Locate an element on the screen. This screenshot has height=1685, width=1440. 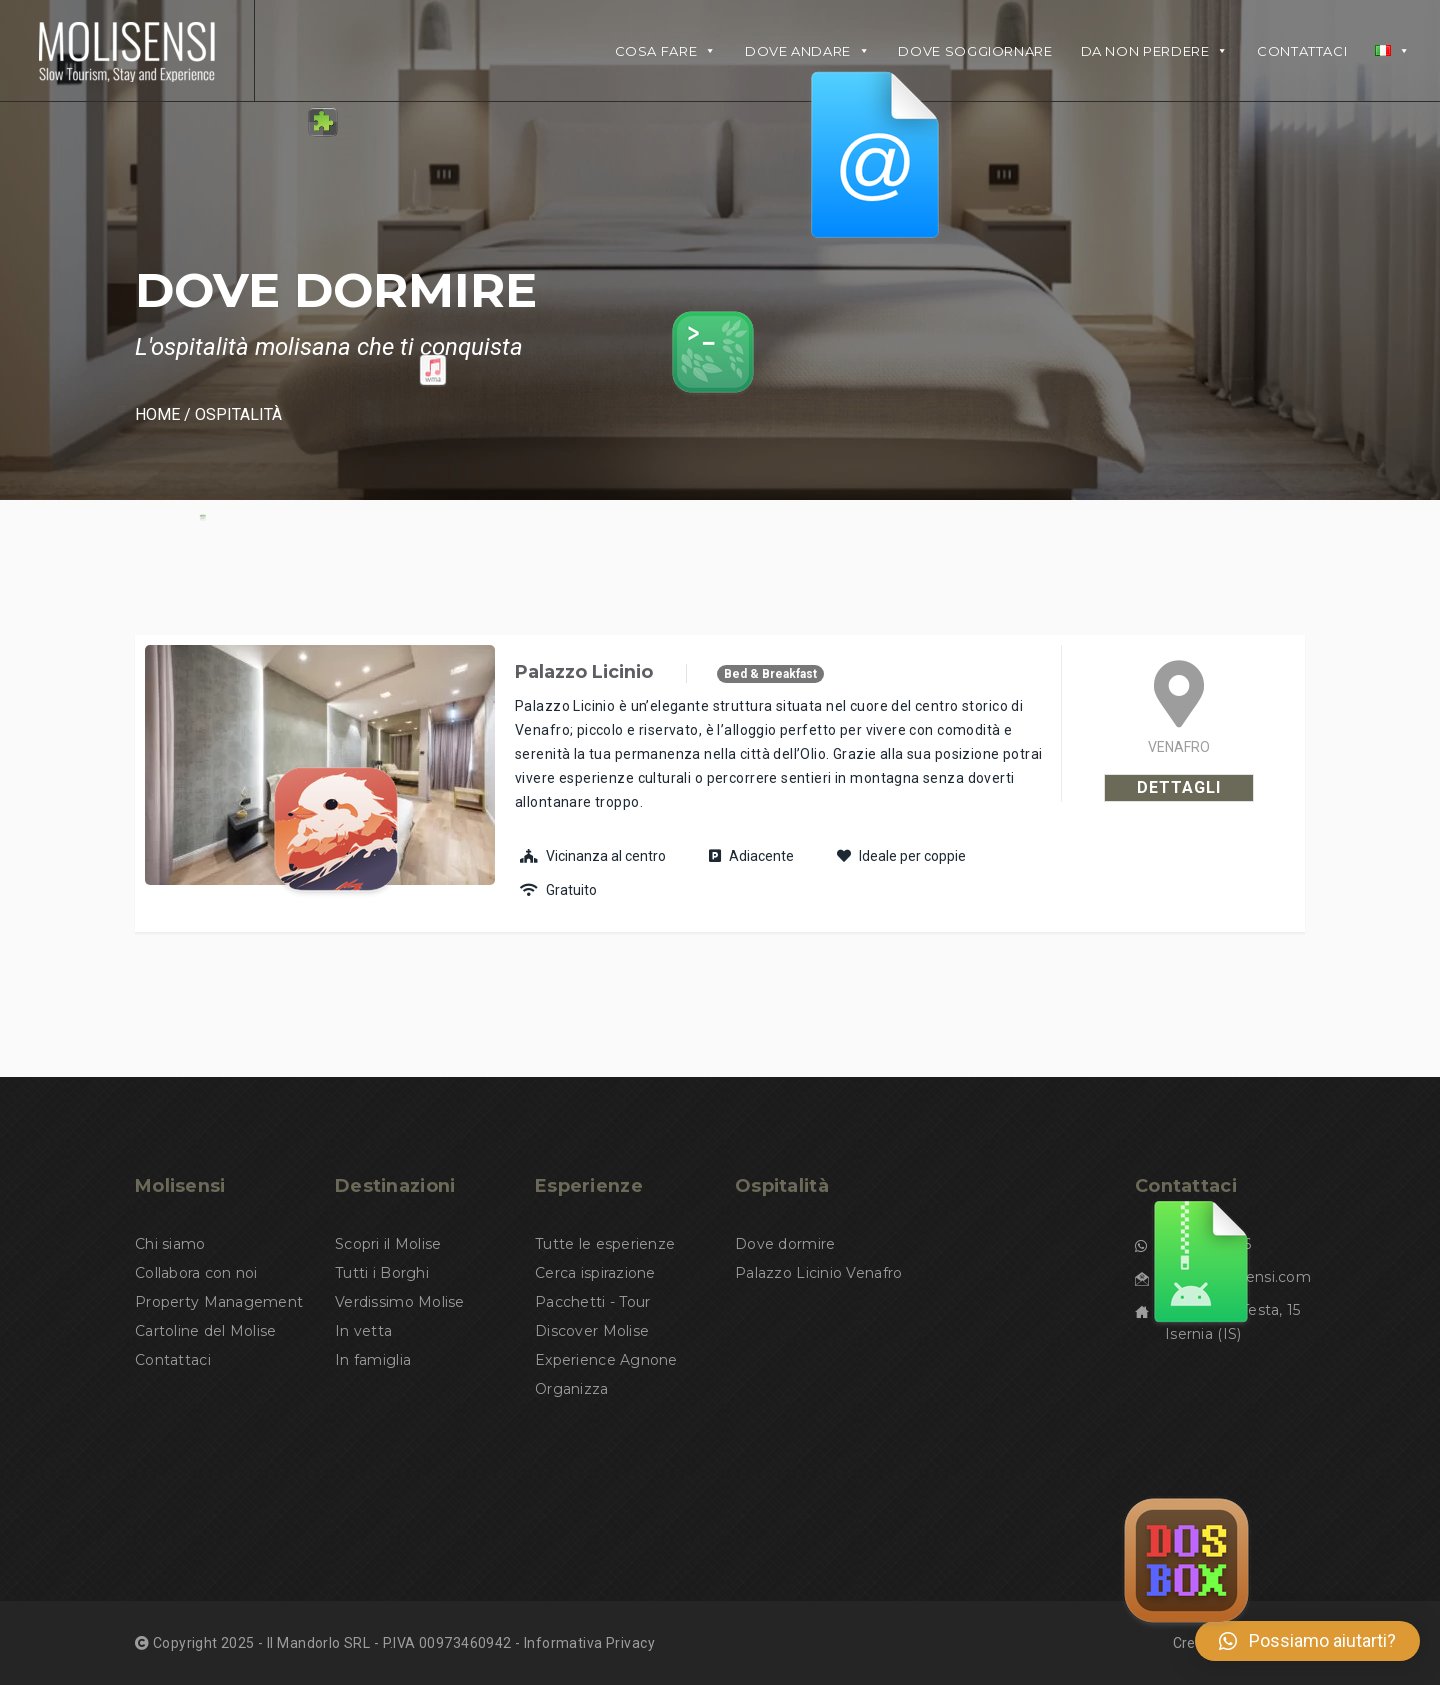
browse or manage system add-ons is located at coordinates (323, 122).